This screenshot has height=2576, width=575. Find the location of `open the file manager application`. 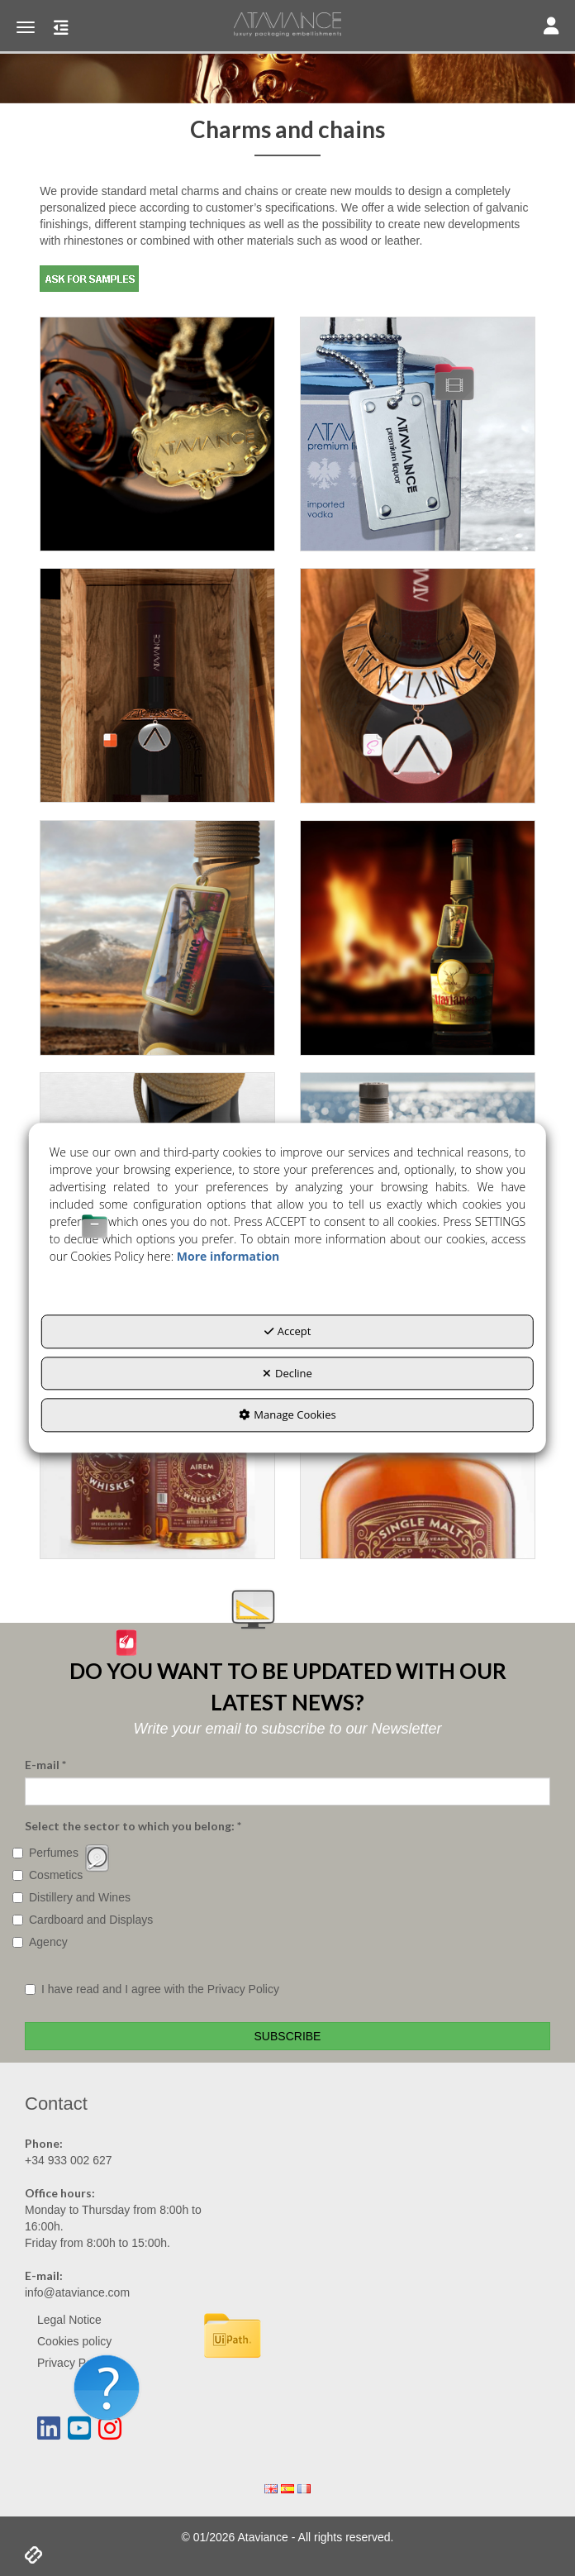

open the file manager application is located at coordinates (94, 1226).